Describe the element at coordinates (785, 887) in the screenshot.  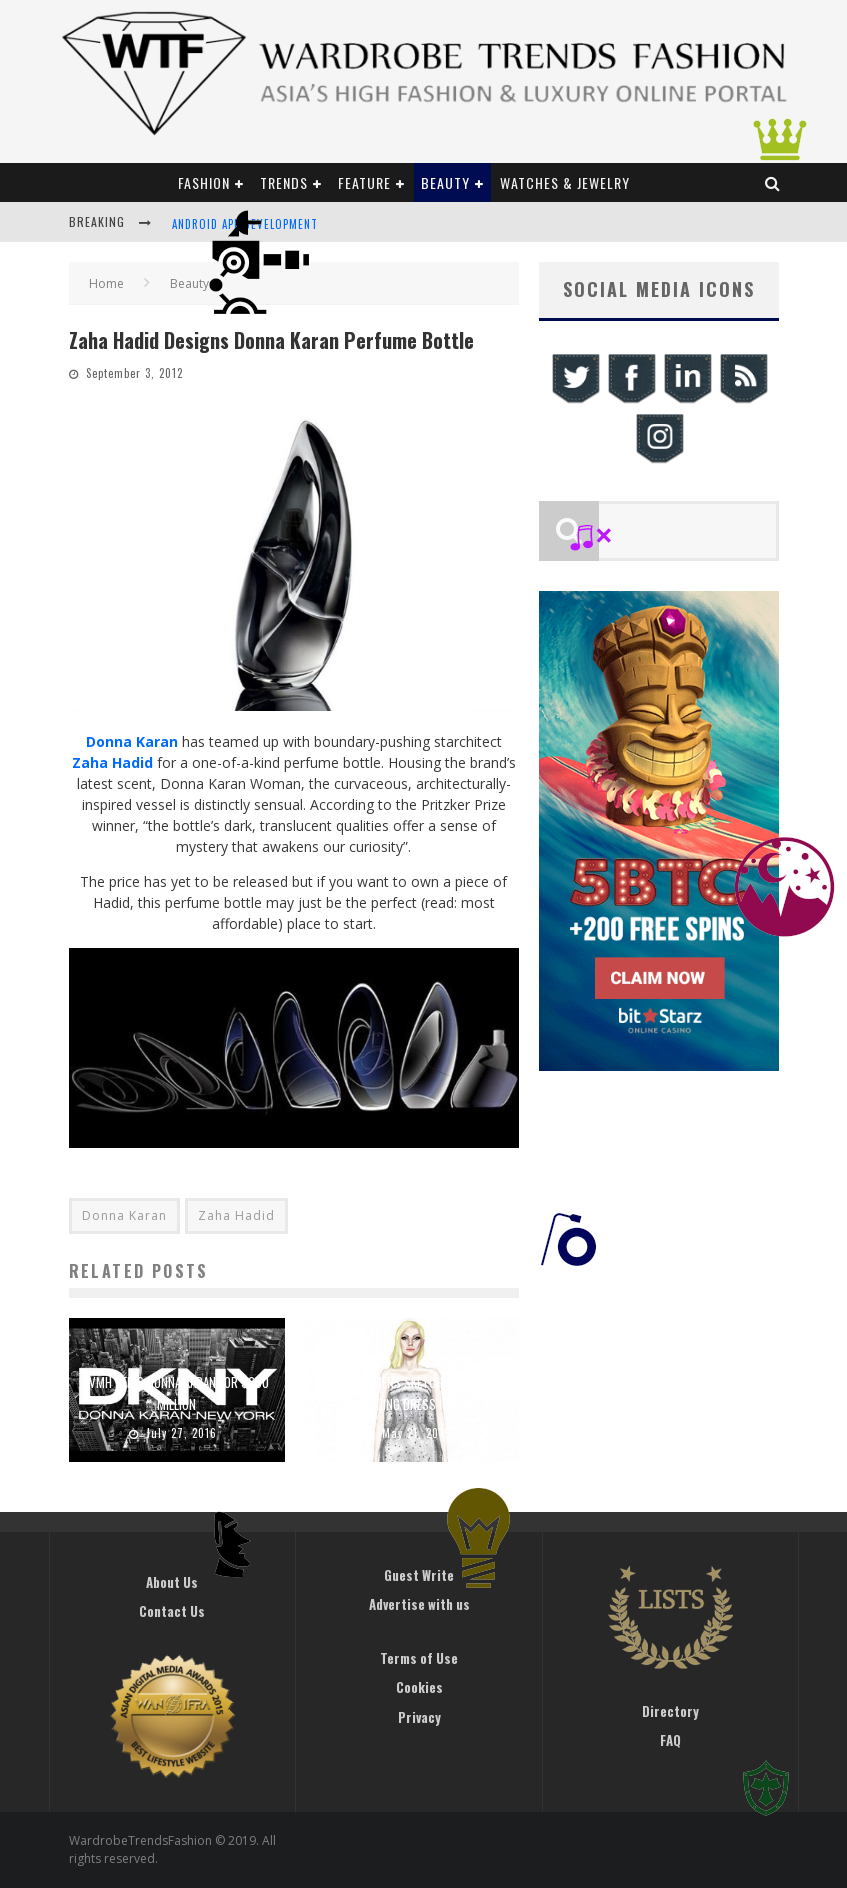
I see `toggle night mode or dark theme` at that location.